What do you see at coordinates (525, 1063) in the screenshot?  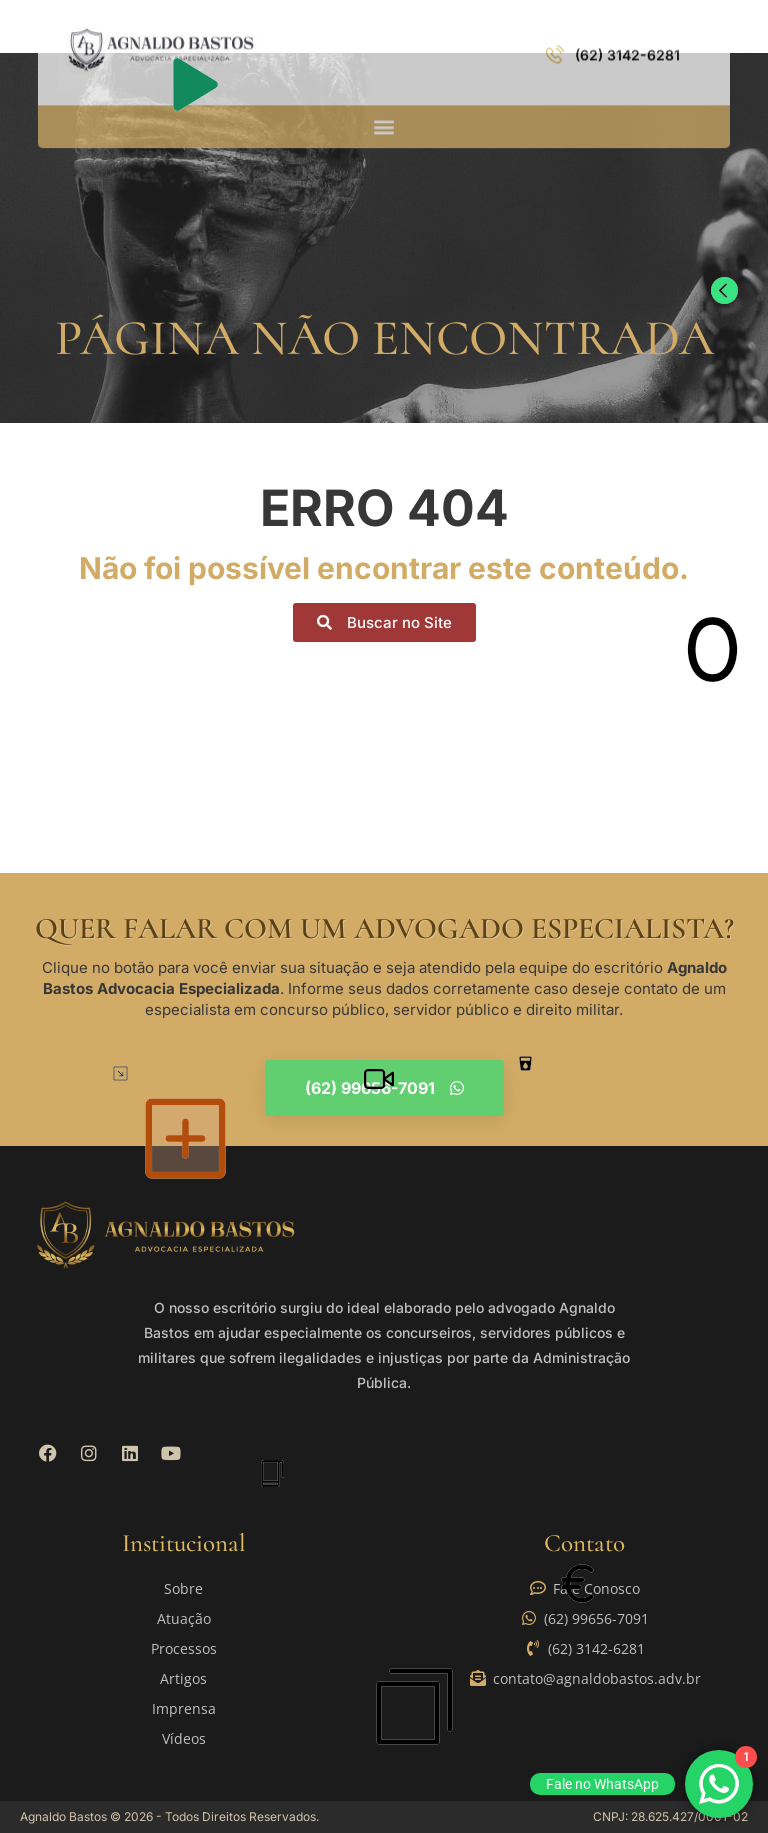 I see `find nearby drink or beverage locations` at bounding box center [525, 1063].